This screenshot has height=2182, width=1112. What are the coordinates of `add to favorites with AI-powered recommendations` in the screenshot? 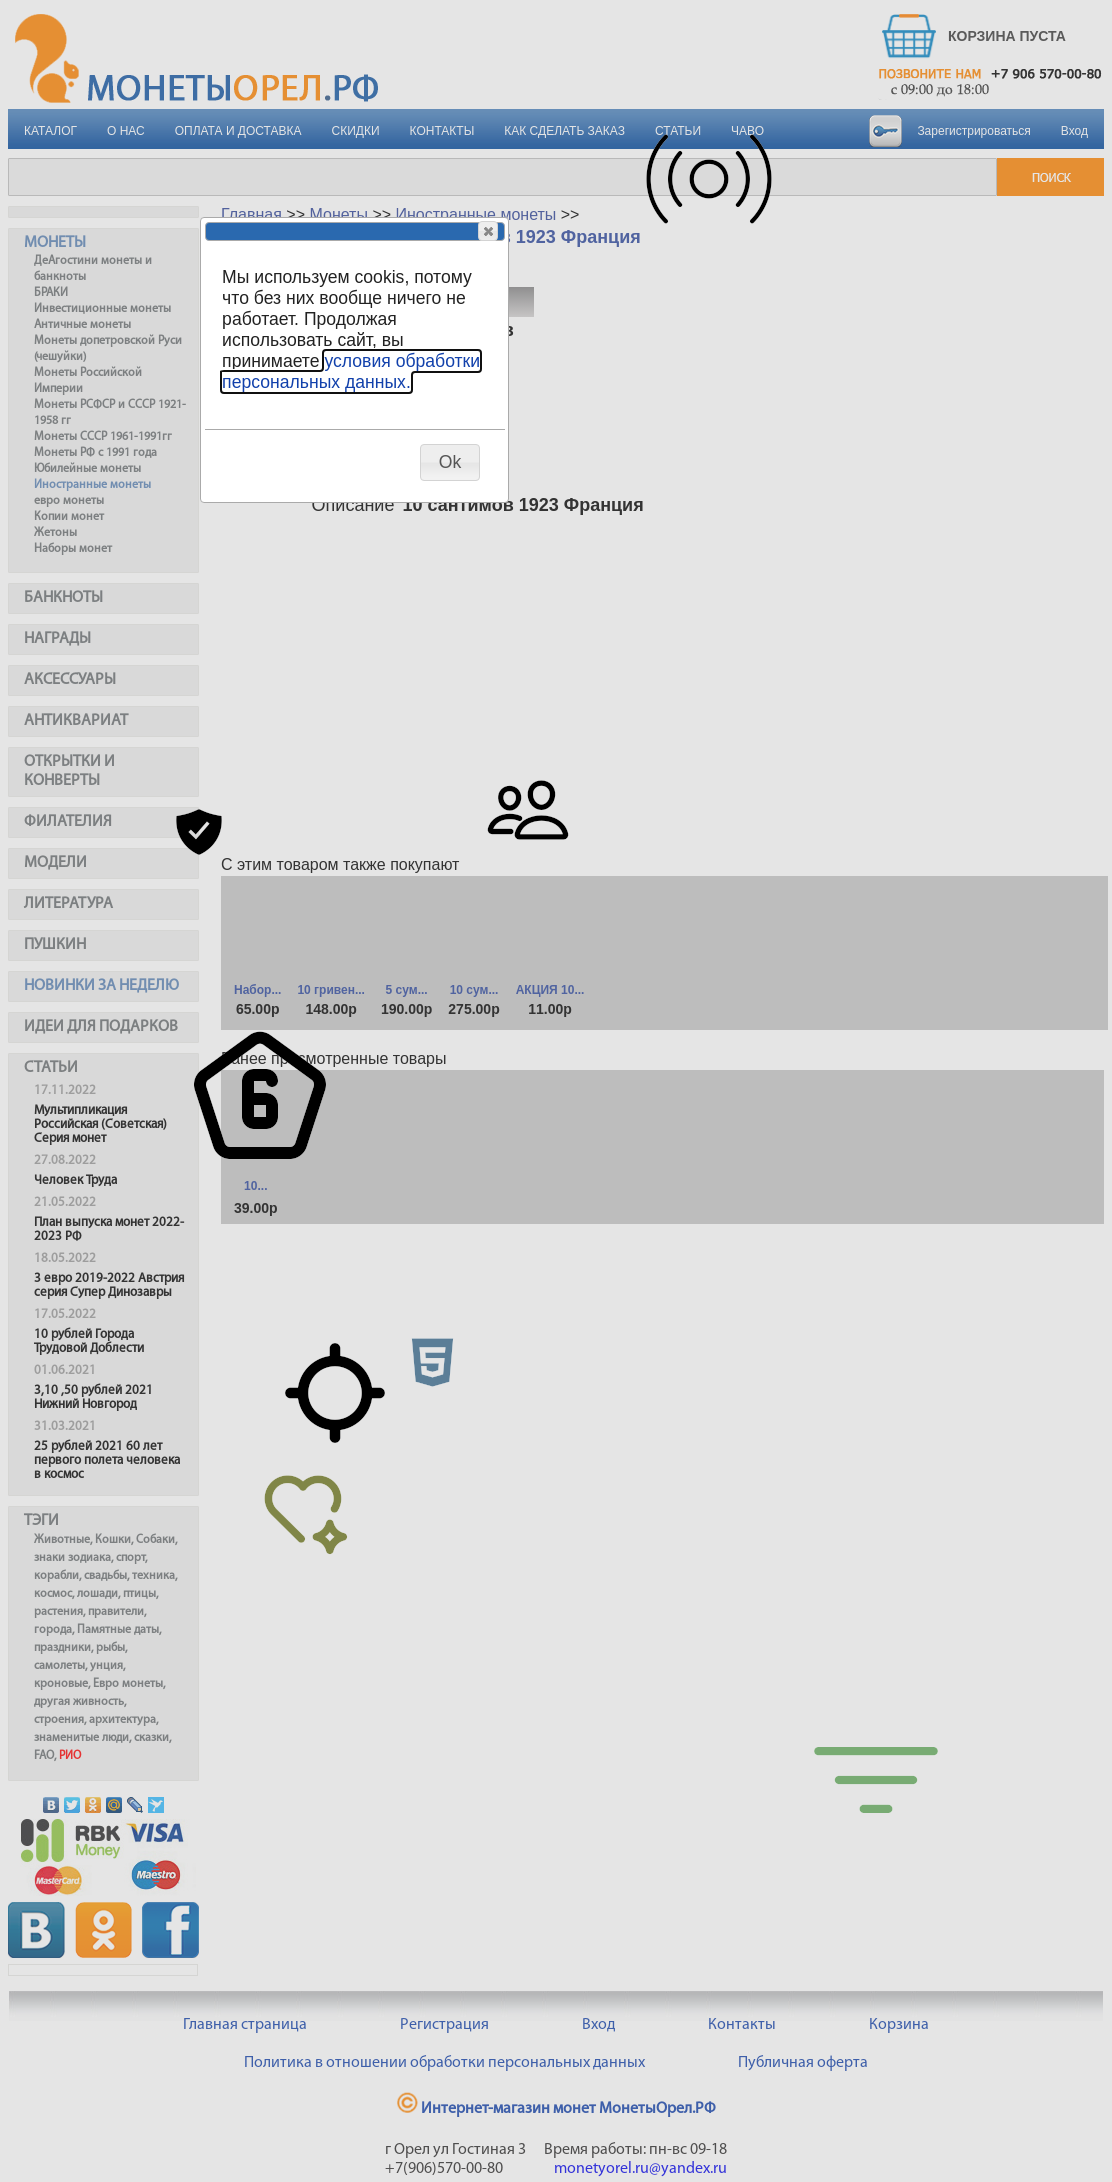 It's located at (303, 1510).